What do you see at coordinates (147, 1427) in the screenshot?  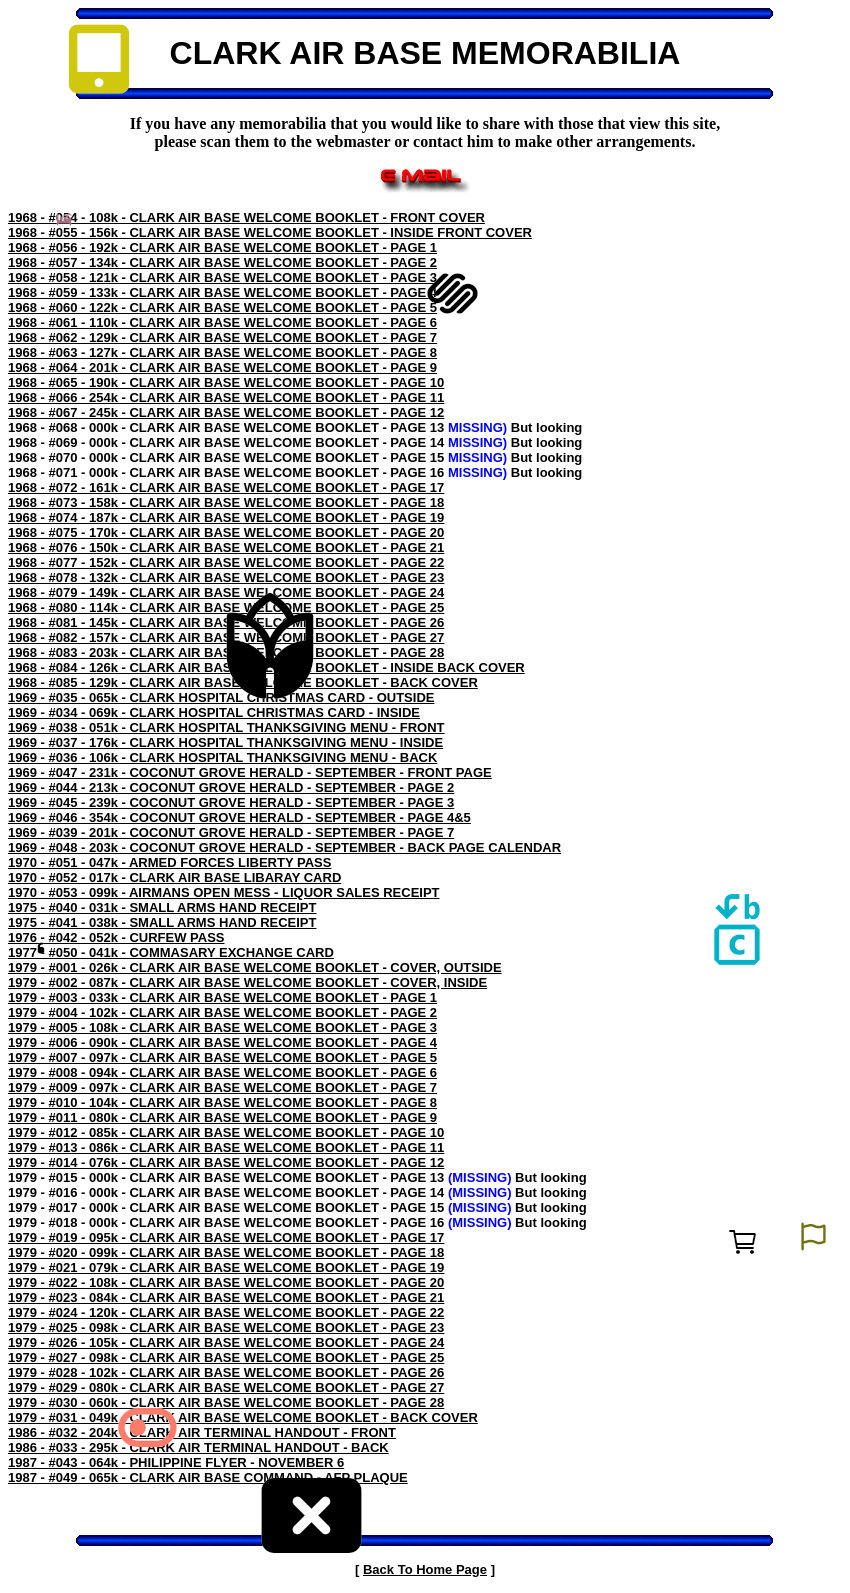 I see `toggle a setting off` at bounding box center [147, 1427].